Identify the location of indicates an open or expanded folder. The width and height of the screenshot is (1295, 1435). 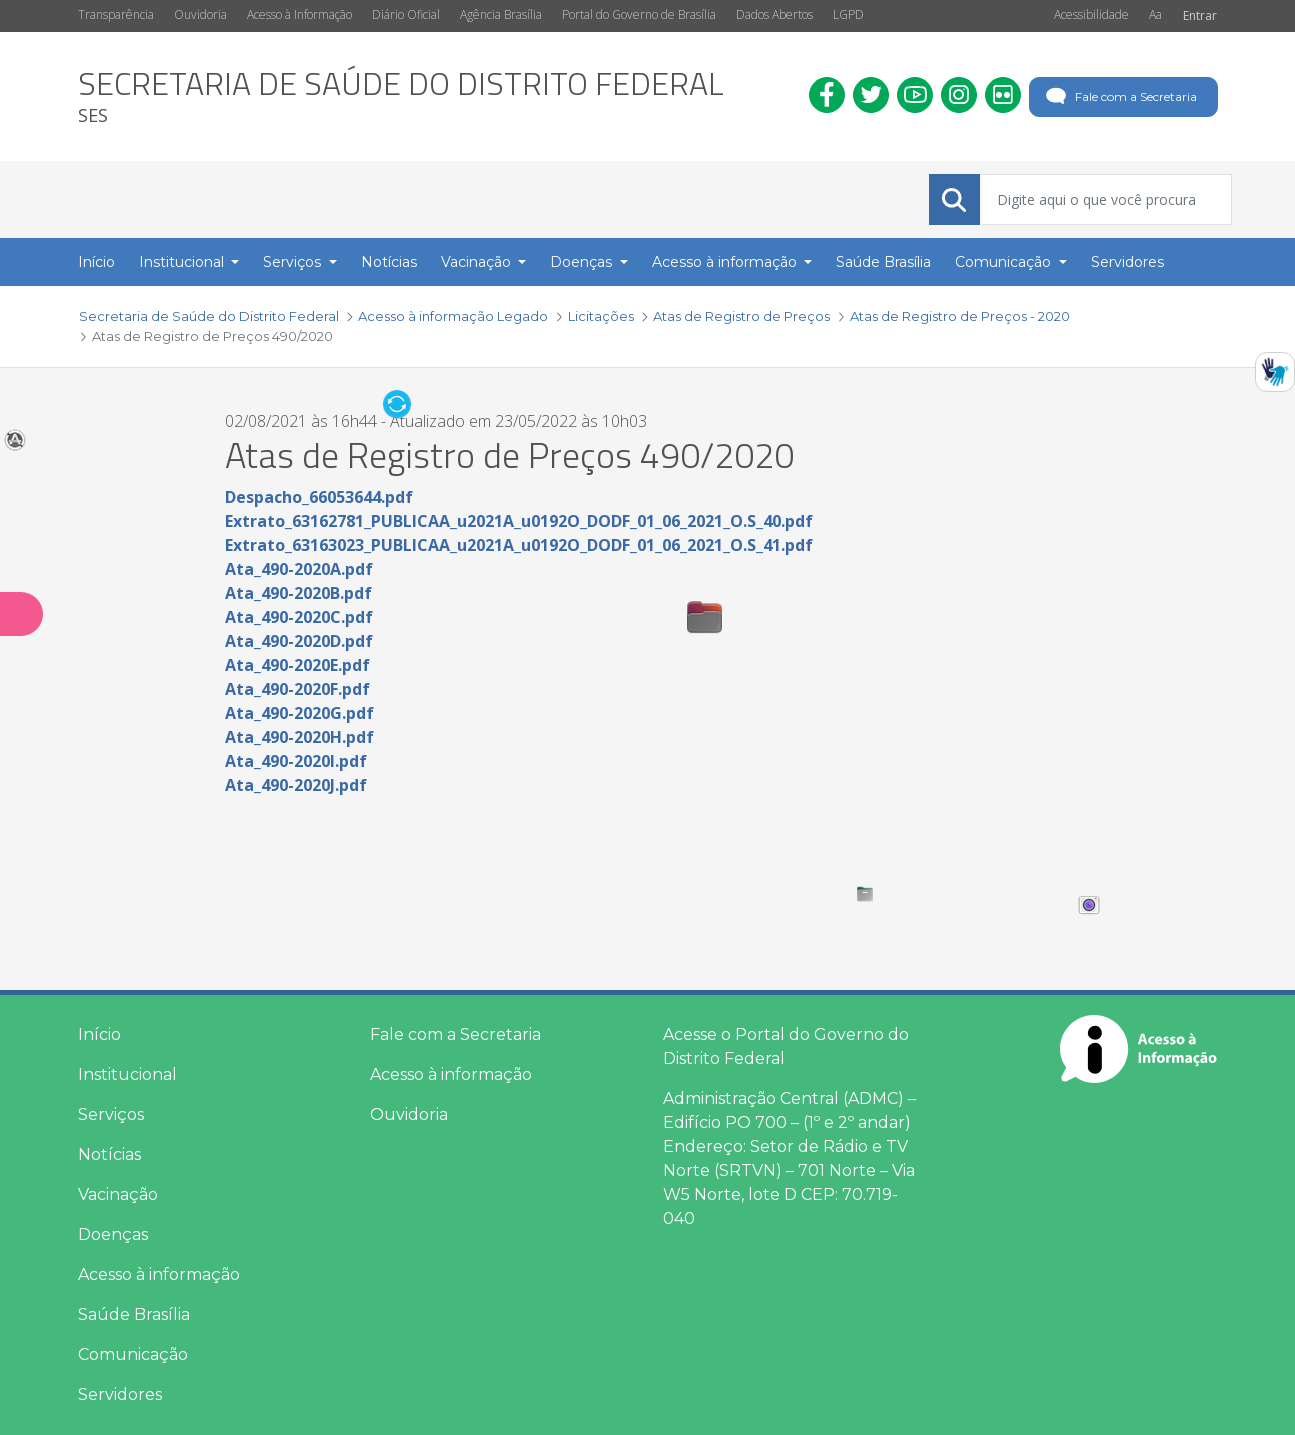
(704, 616).